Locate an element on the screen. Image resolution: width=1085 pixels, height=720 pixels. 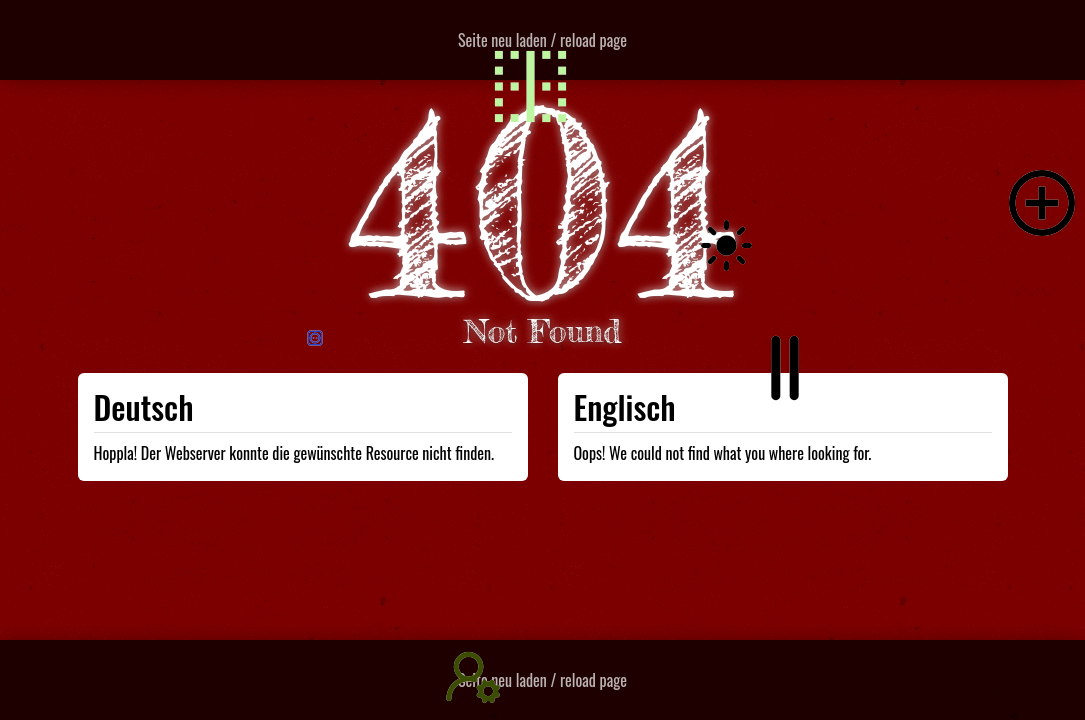
select tumble dry normal setting is located at coordinates (315, 338).